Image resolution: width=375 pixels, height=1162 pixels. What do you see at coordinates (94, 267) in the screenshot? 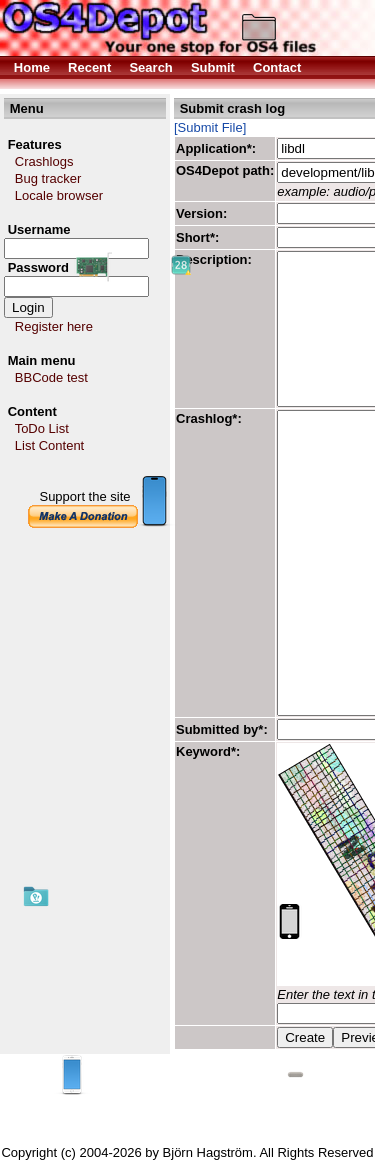
I see `view motherboard or hardware information` at bounding box center [94, 267].